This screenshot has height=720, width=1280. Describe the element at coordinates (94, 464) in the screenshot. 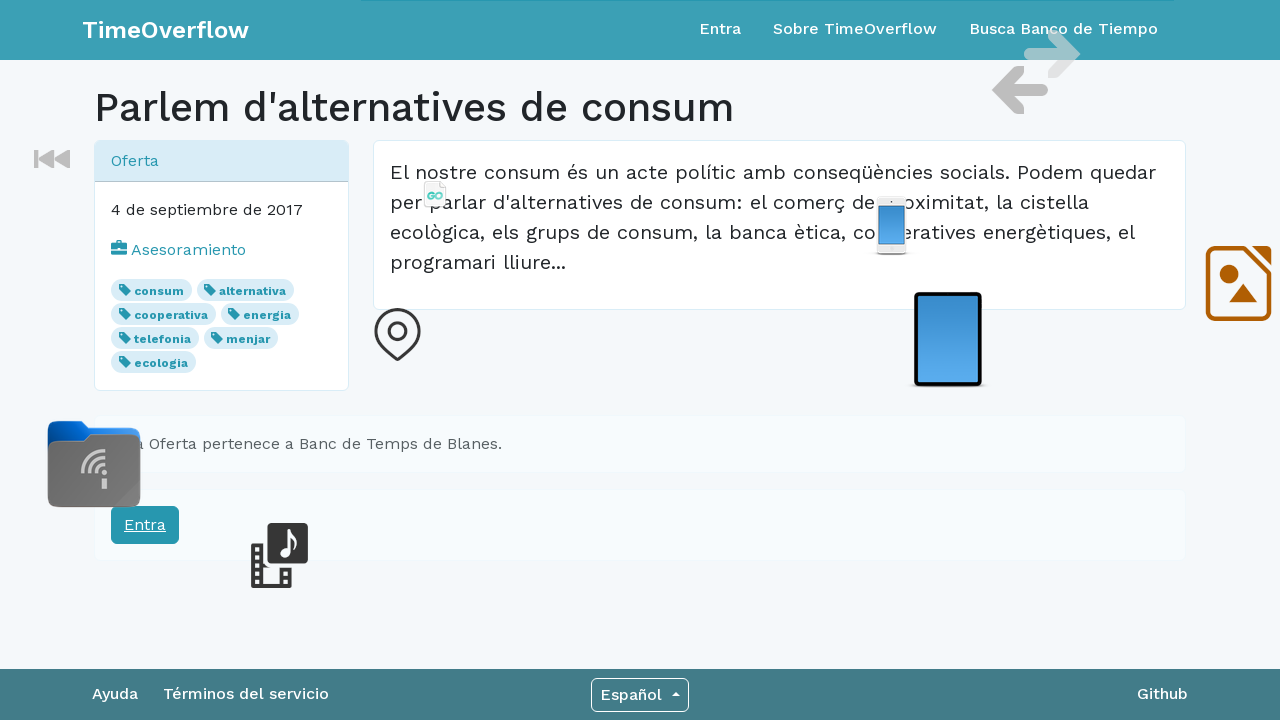

I see `open insync cloud sync folder` at that location.